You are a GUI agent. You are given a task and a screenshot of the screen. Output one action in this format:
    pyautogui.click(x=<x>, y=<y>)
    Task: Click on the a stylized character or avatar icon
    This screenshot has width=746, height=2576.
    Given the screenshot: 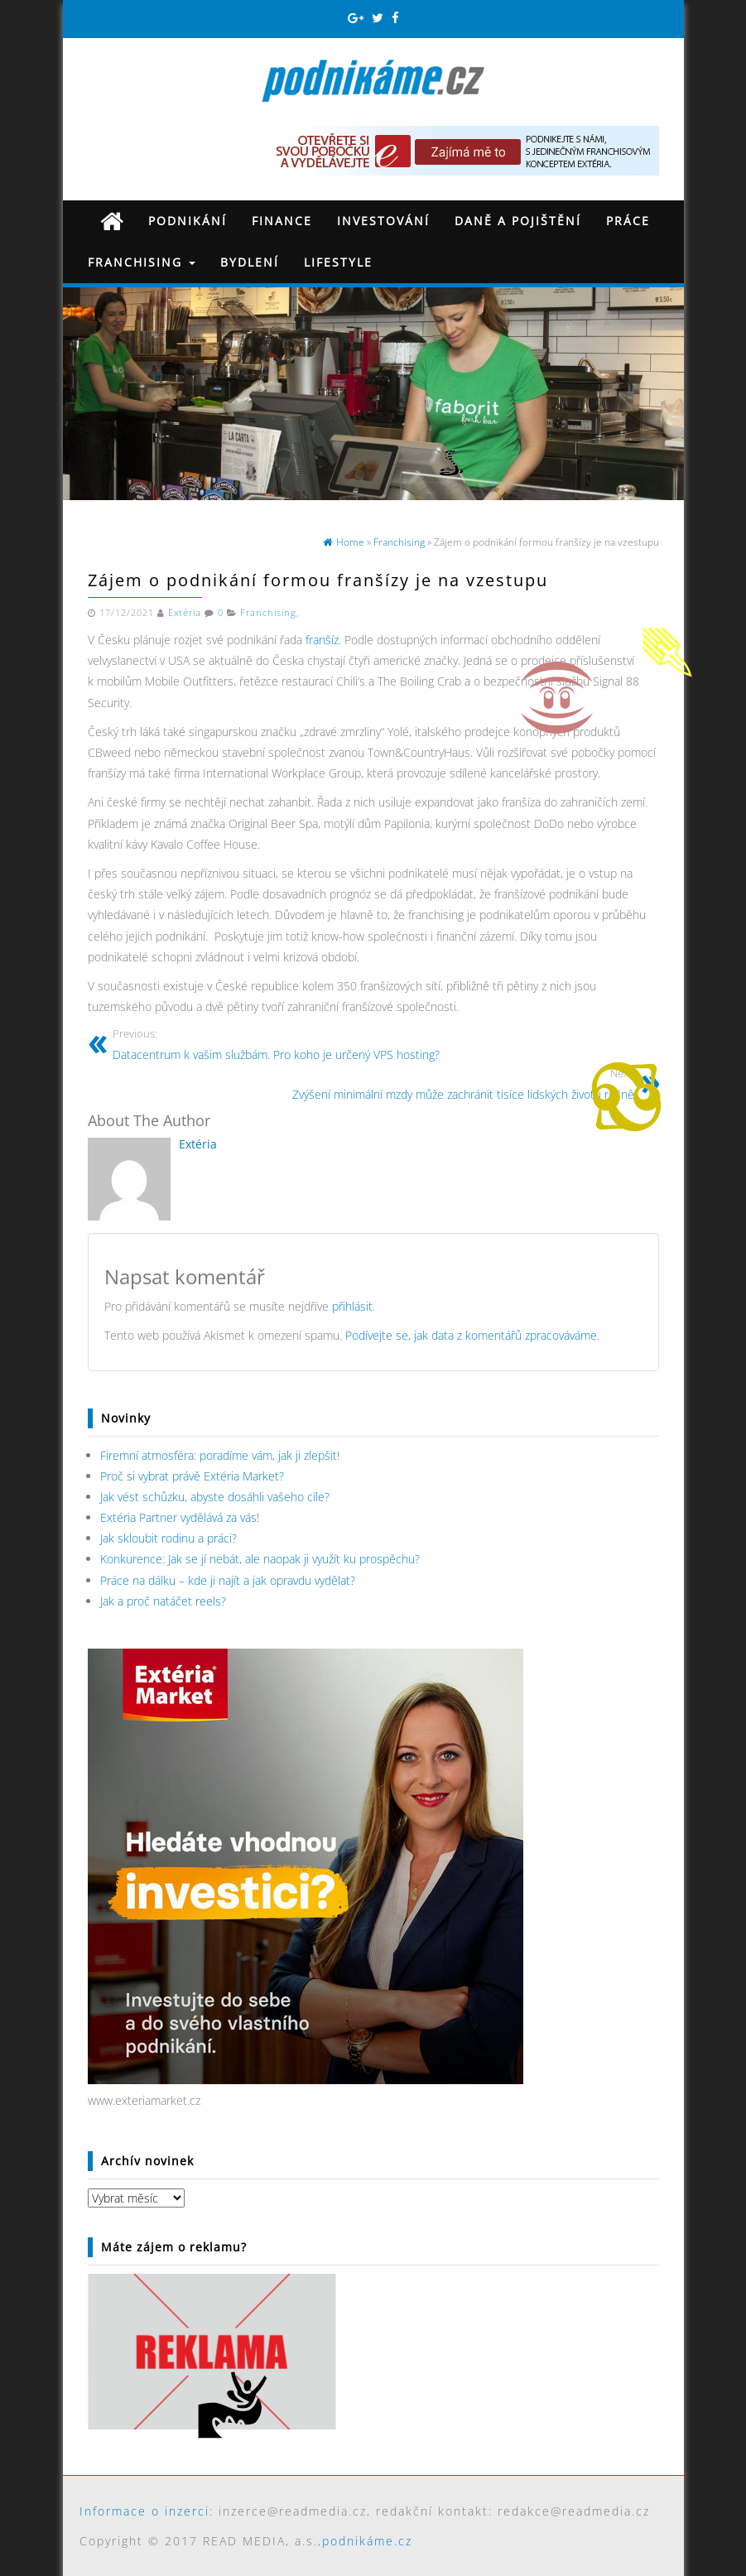 What is the action you would take?
    pyautogui.click(x=556, y=697)
    